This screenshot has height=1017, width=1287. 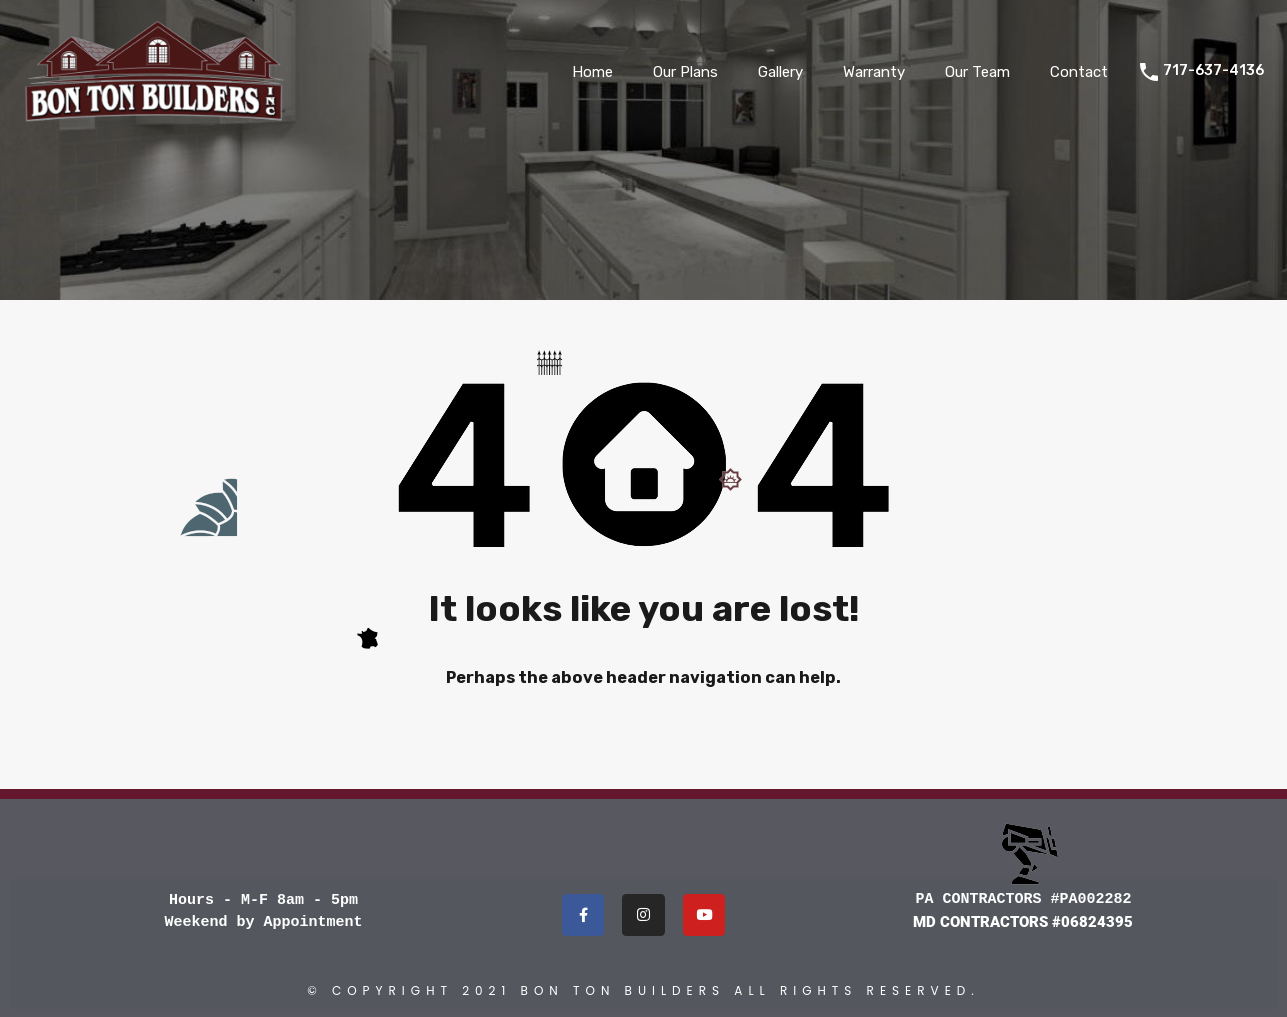 I want to click on explore the map on foot, so click(x=1030, y=854).